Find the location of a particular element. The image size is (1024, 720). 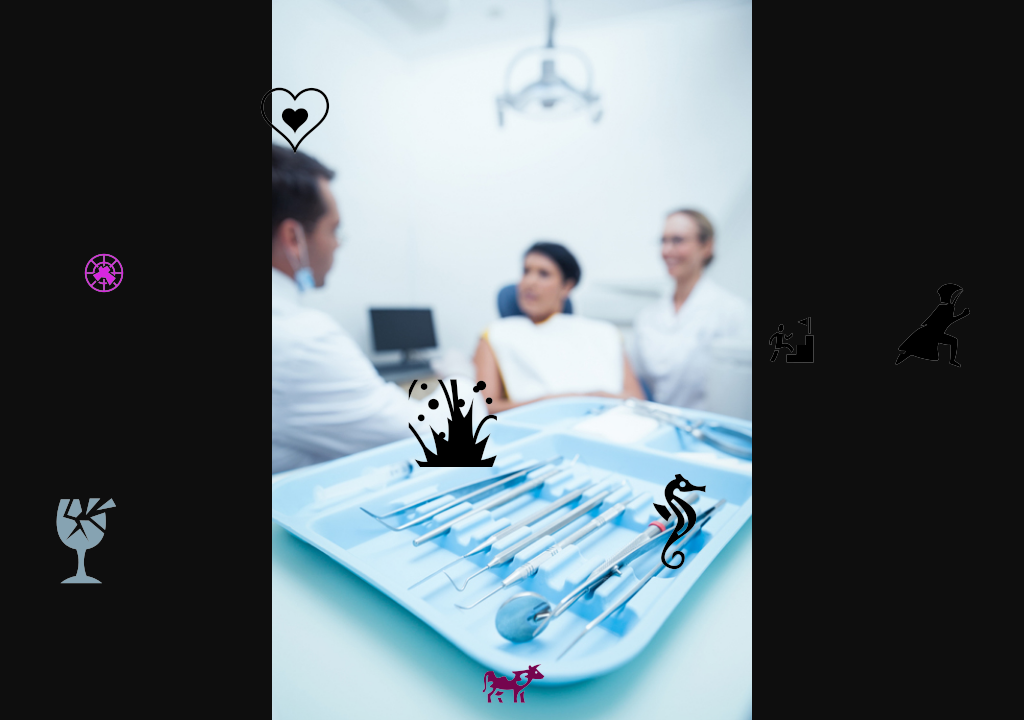

decorative seahorse icon for marine-themed games is located at coordinates (679, 521).